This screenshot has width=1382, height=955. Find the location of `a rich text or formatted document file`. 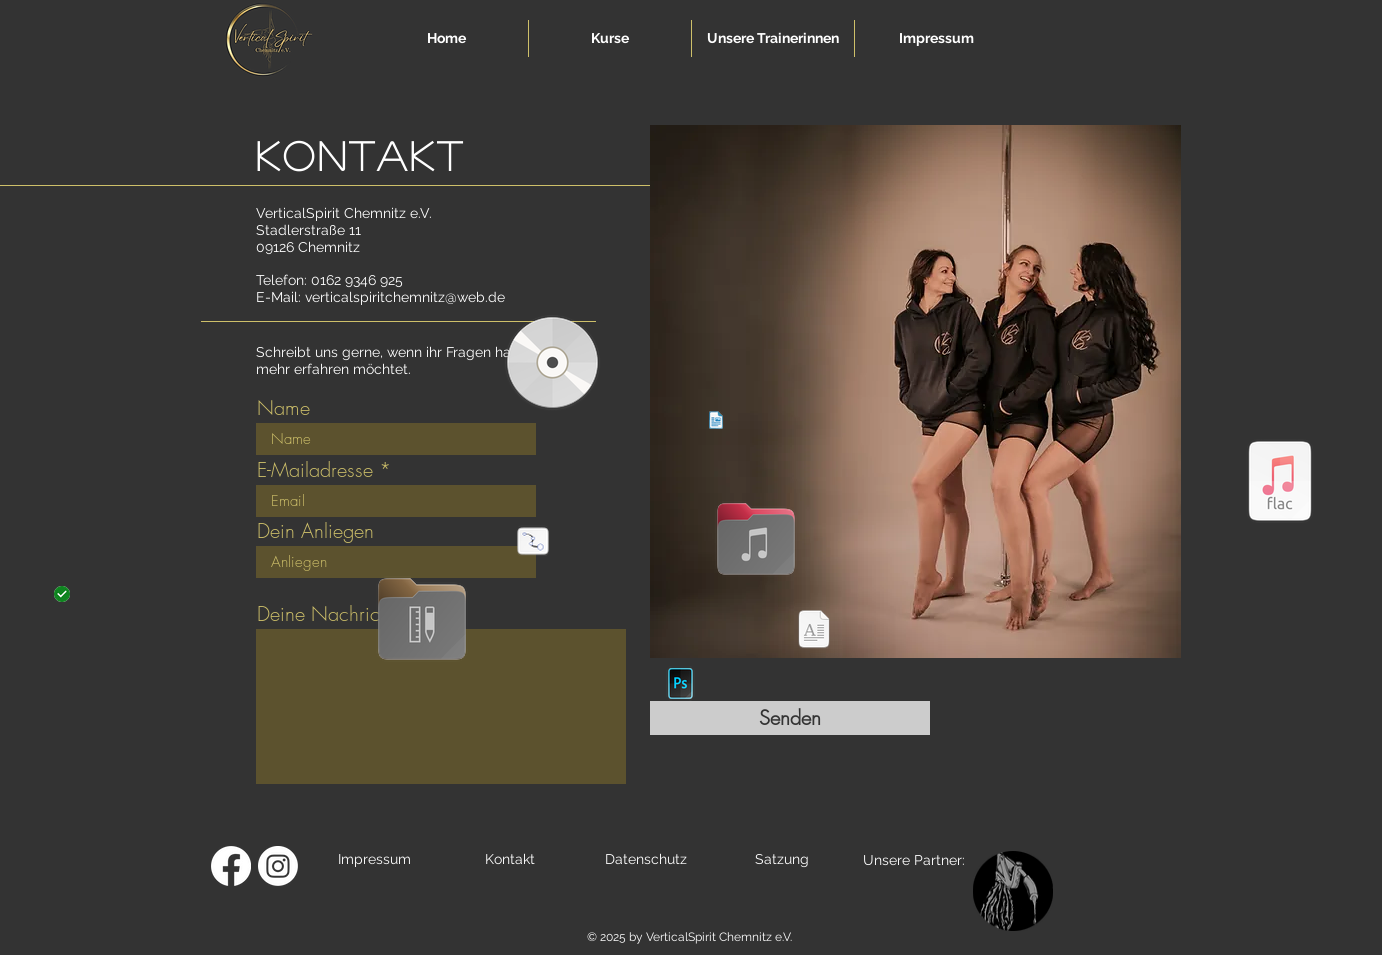

a rich text or formatted document file is located at coordinates (814, 629).